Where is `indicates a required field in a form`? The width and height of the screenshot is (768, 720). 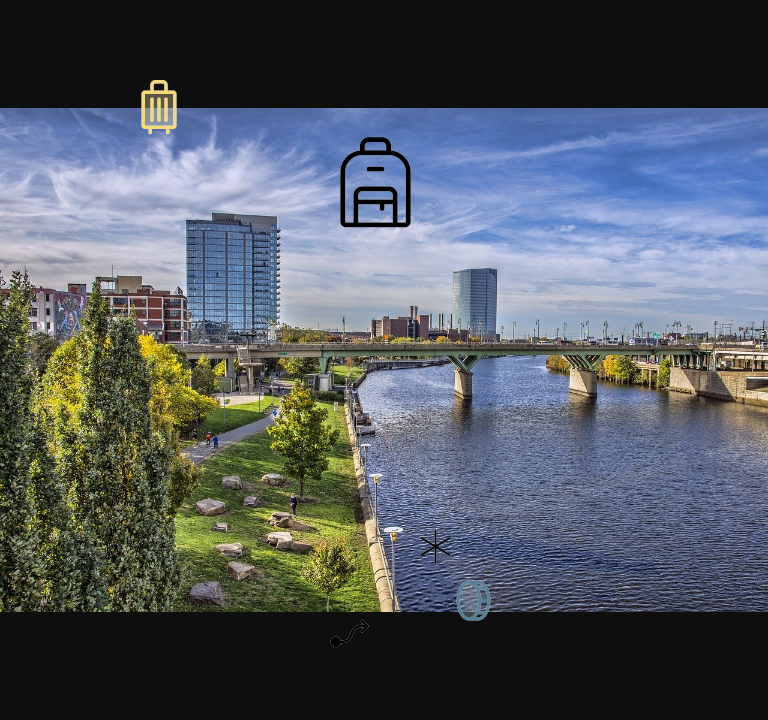
indicates a required field in a form is located at coordinates (435, 546).